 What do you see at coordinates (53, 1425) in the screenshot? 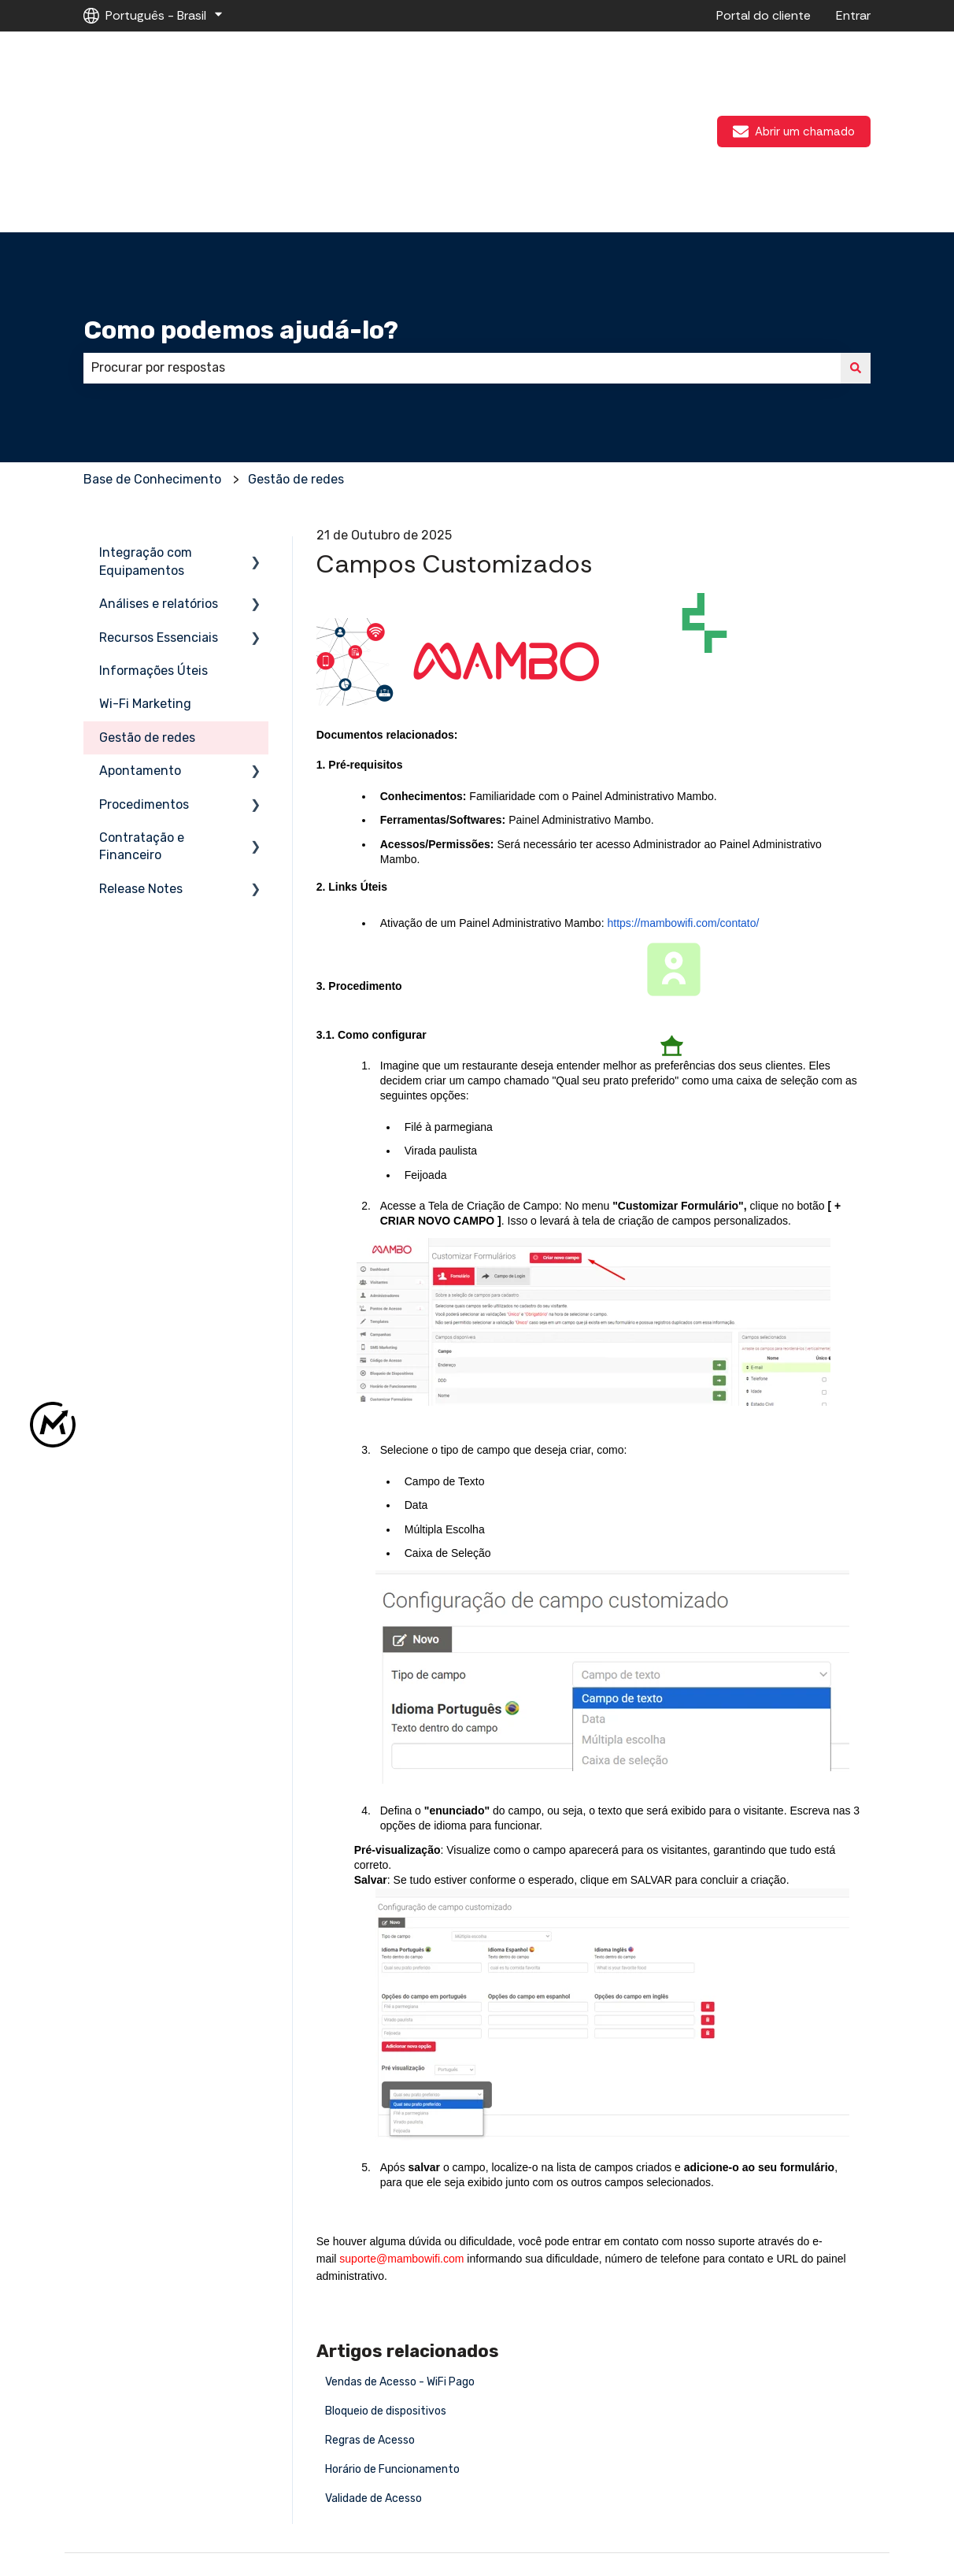
I see `open Mautic marketing automation platform` at bounding box center [53, 1425].